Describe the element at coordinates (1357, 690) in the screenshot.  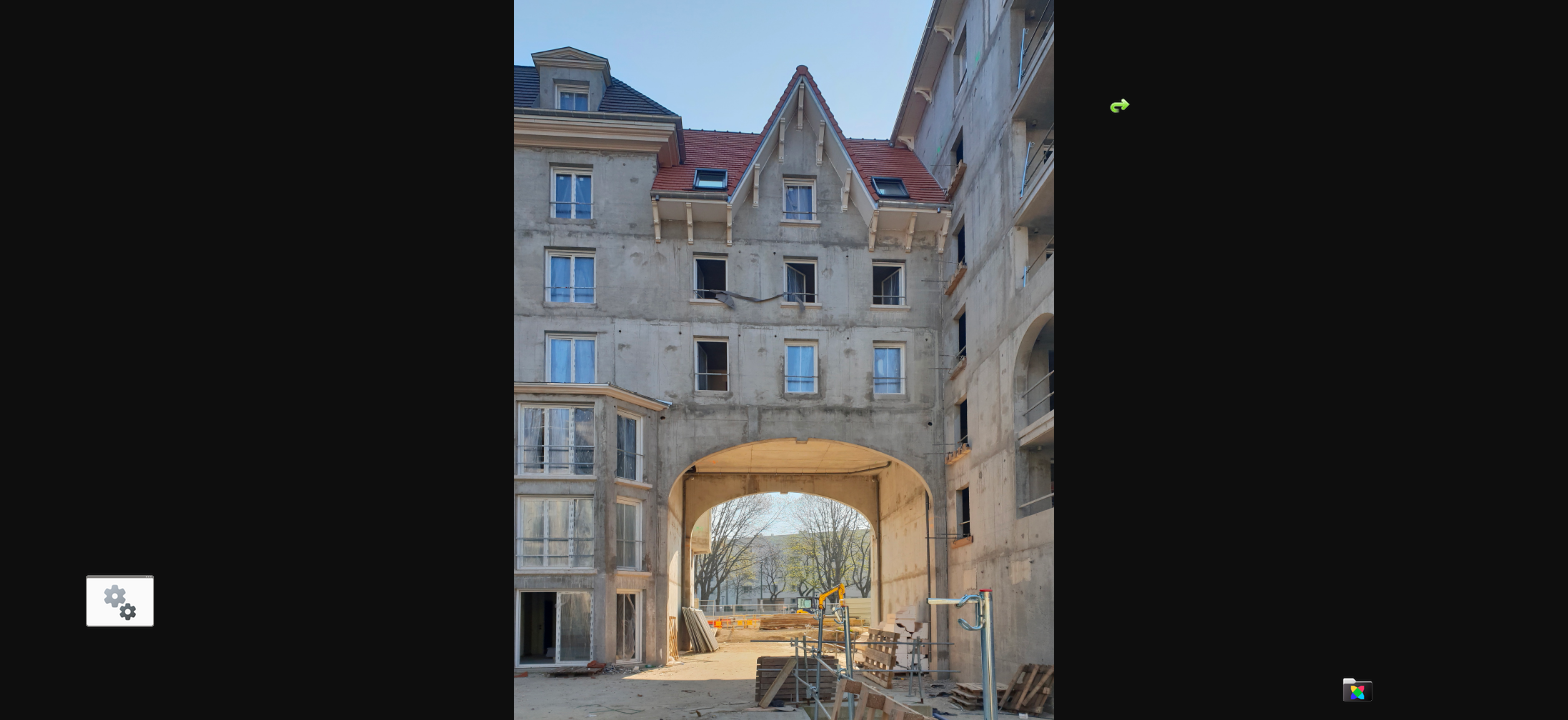
I see `folder containing haxe flixel game engine projects` at that location.